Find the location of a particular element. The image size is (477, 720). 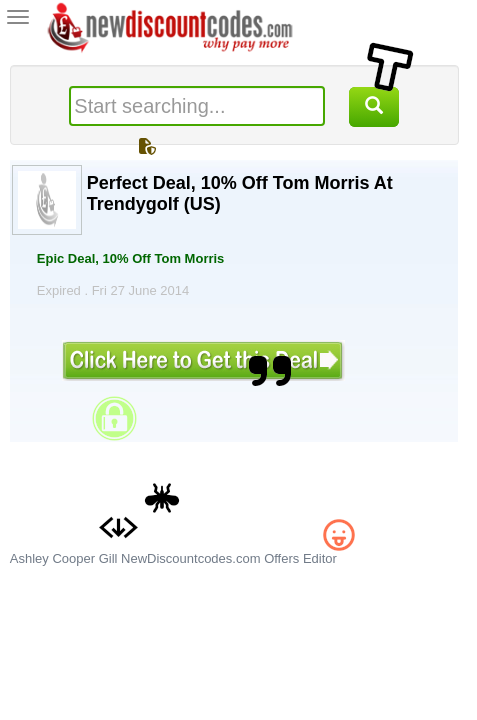

open topbuzz app is located at coordinates (389, 67).